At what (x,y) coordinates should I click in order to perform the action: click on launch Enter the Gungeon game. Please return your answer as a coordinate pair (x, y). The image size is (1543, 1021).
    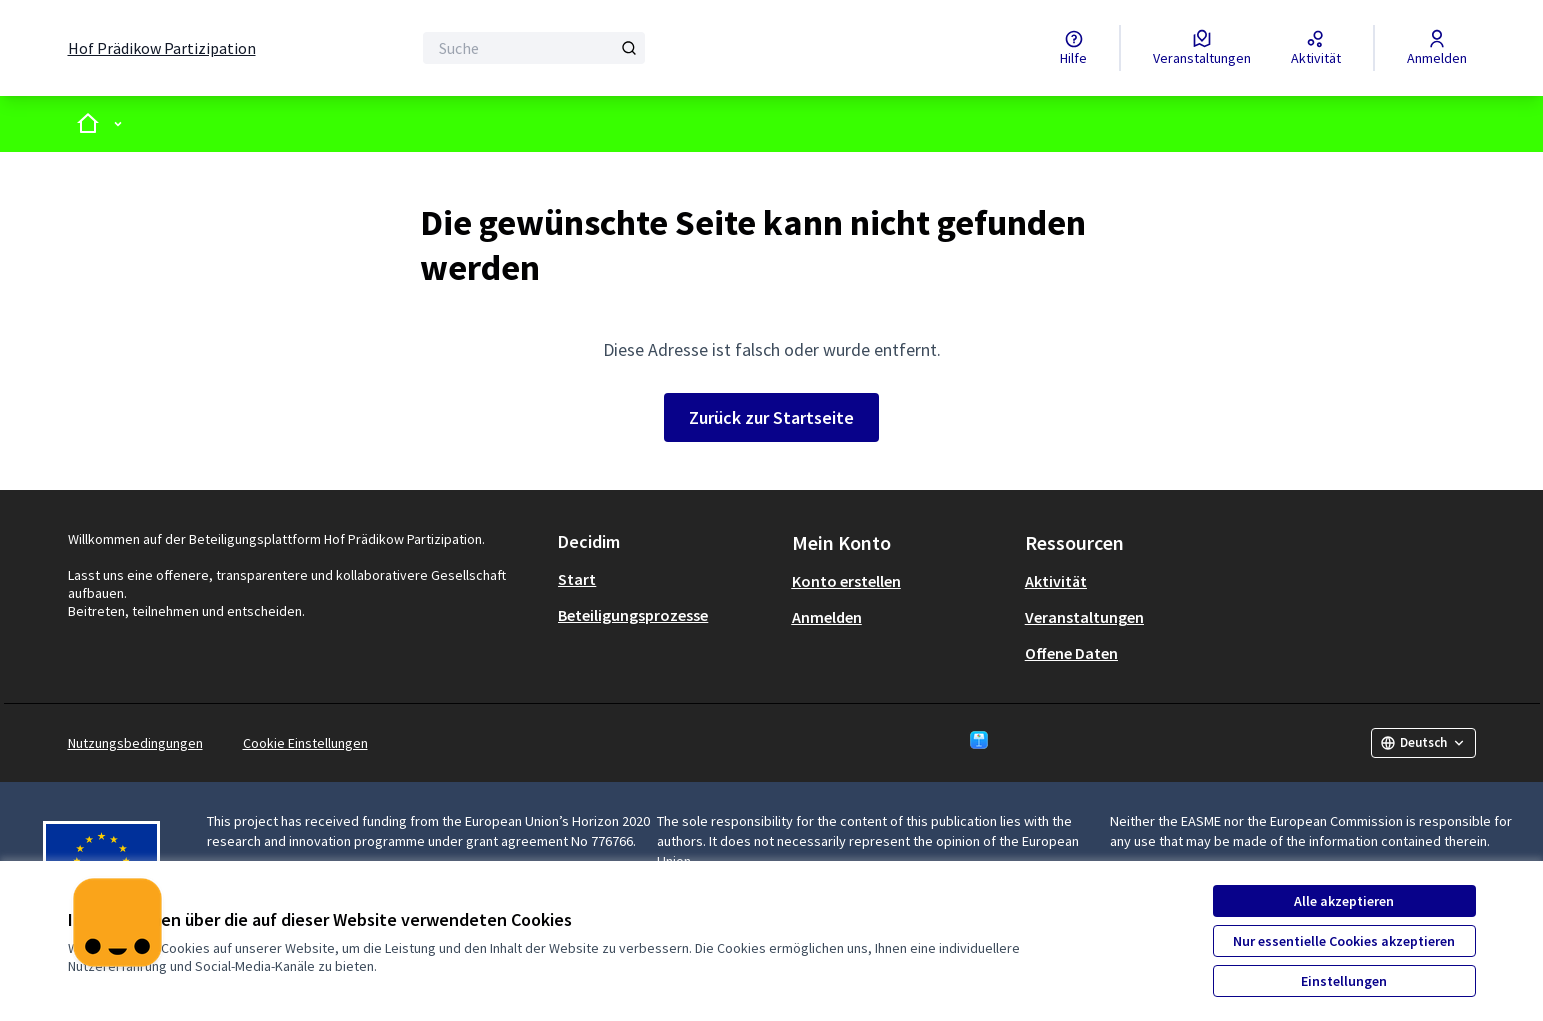
    Looking at the image, I should click on (117, 922).